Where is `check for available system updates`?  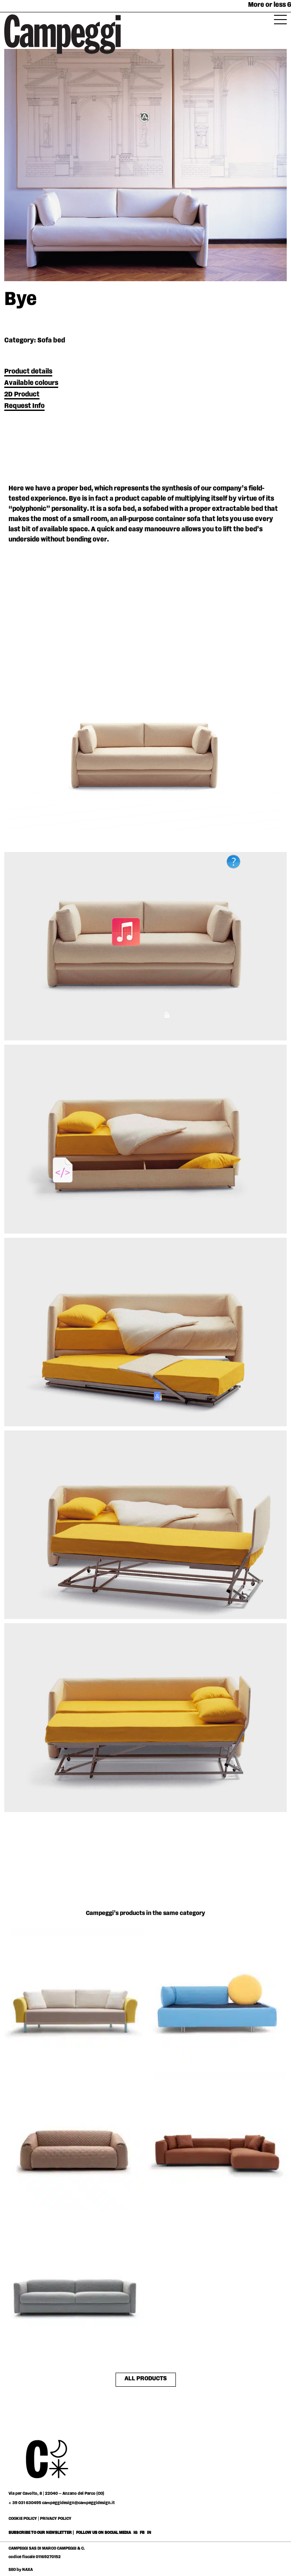
check for available system updates is located at coordinates (144, 117).